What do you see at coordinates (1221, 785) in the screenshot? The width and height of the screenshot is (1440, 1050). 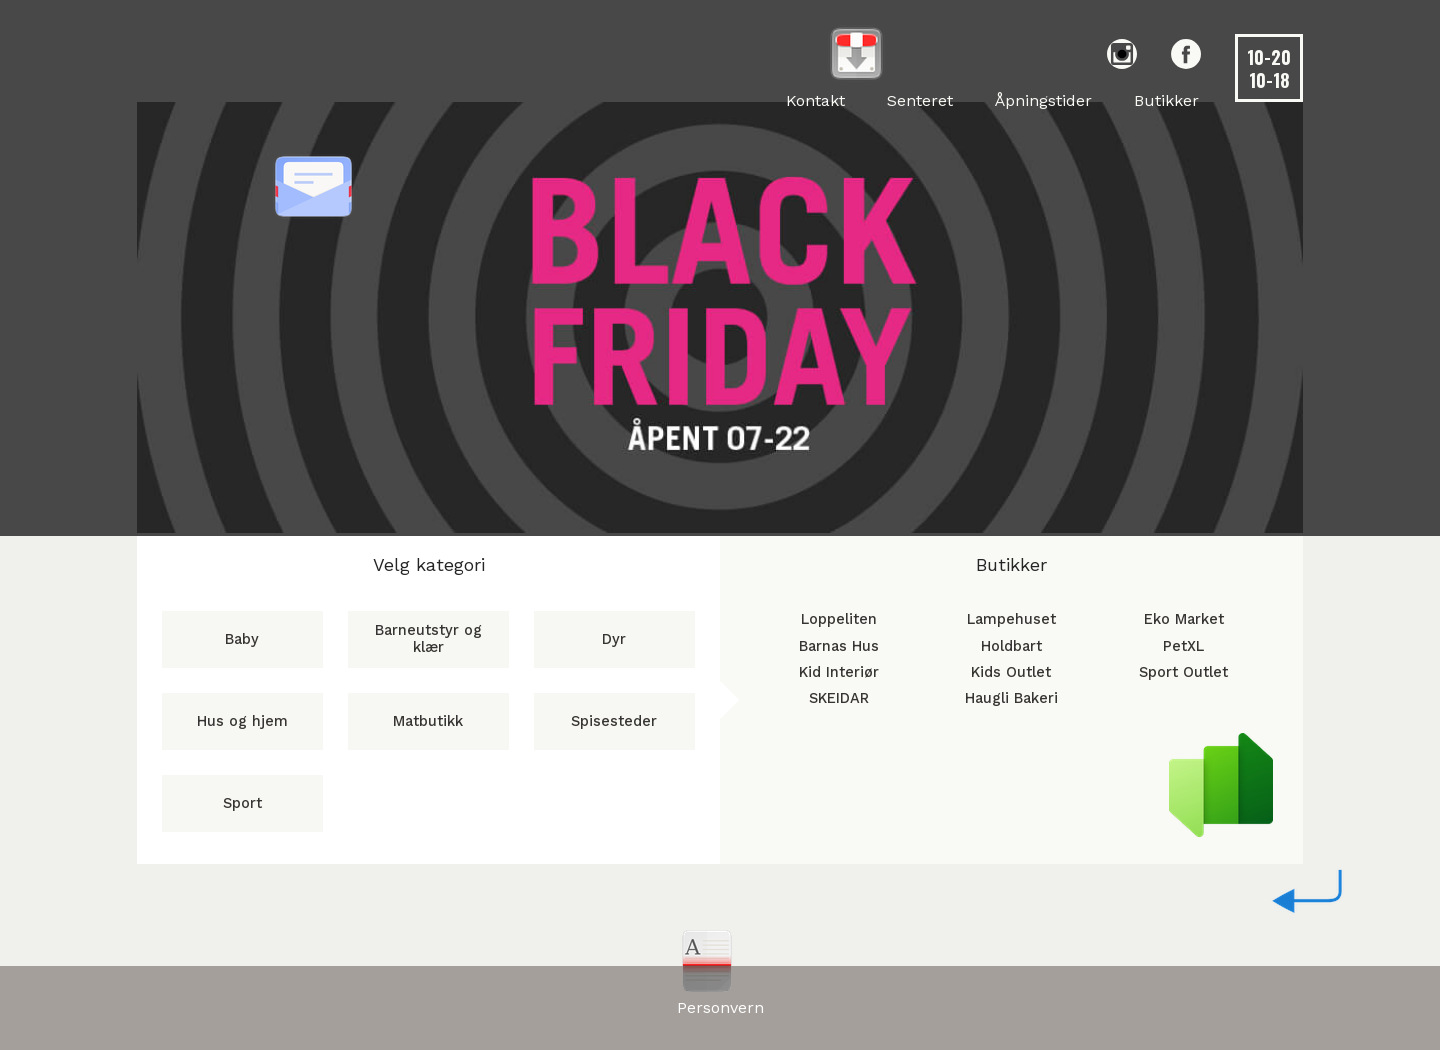 I see `open microsoft viva insights app` at bounding box center [1221, 785].